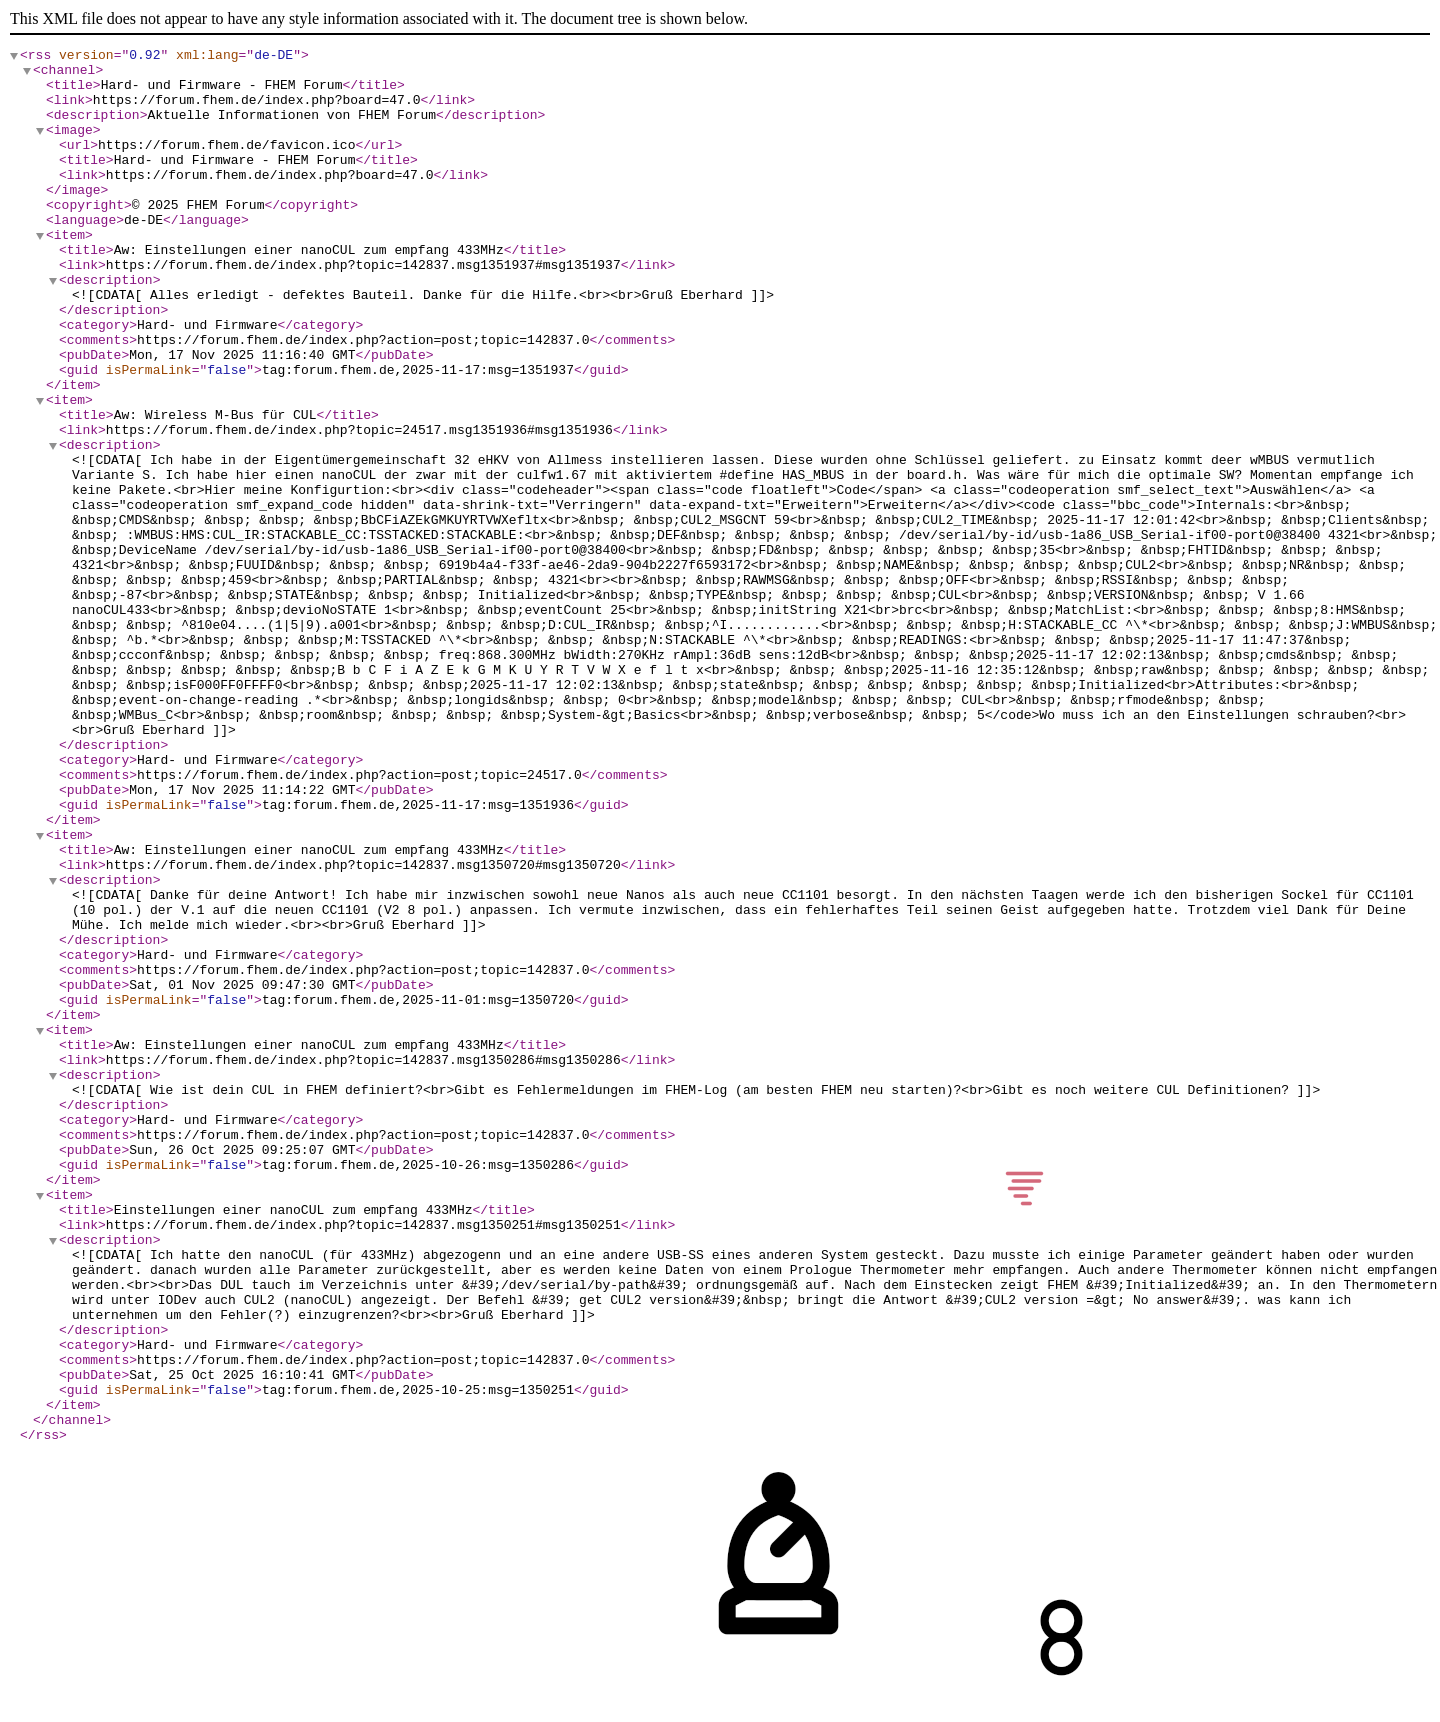  Describe the element at coordinates (1061, 1637) in the screenshot. I see `indicates the number 8 in a list or sequence` at that location.